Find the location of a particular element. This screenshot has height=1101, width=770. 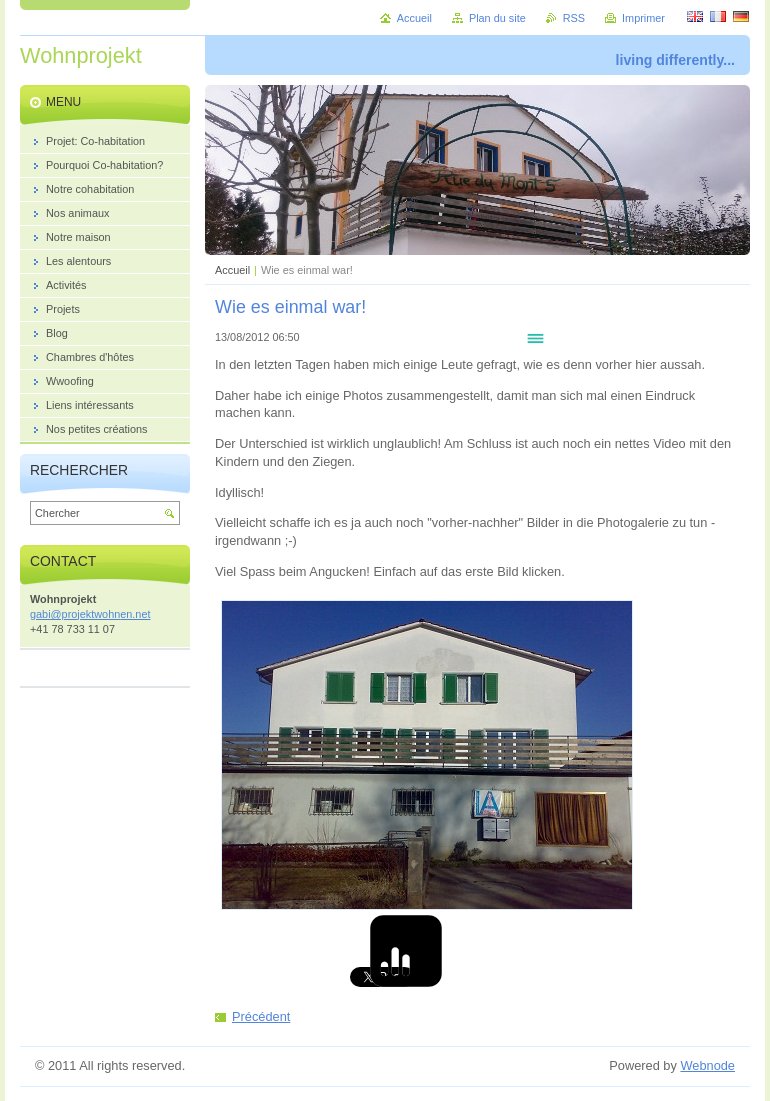

align content to bottom-left corner is located at coordinates (406, 951).